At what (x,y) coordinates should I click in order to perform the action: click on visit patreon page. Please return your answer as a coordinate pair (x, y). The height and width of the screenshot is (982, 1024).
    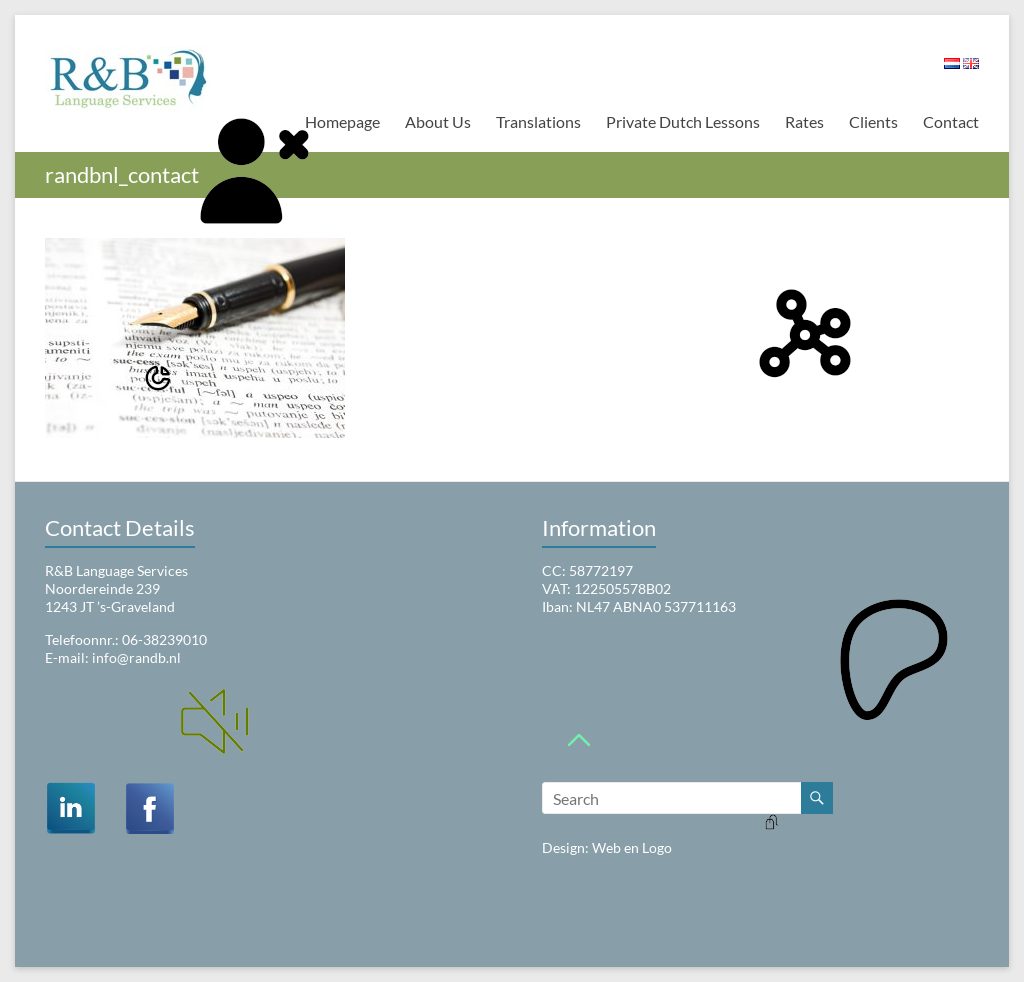
    Looking at the image, I should click on (889, 657).